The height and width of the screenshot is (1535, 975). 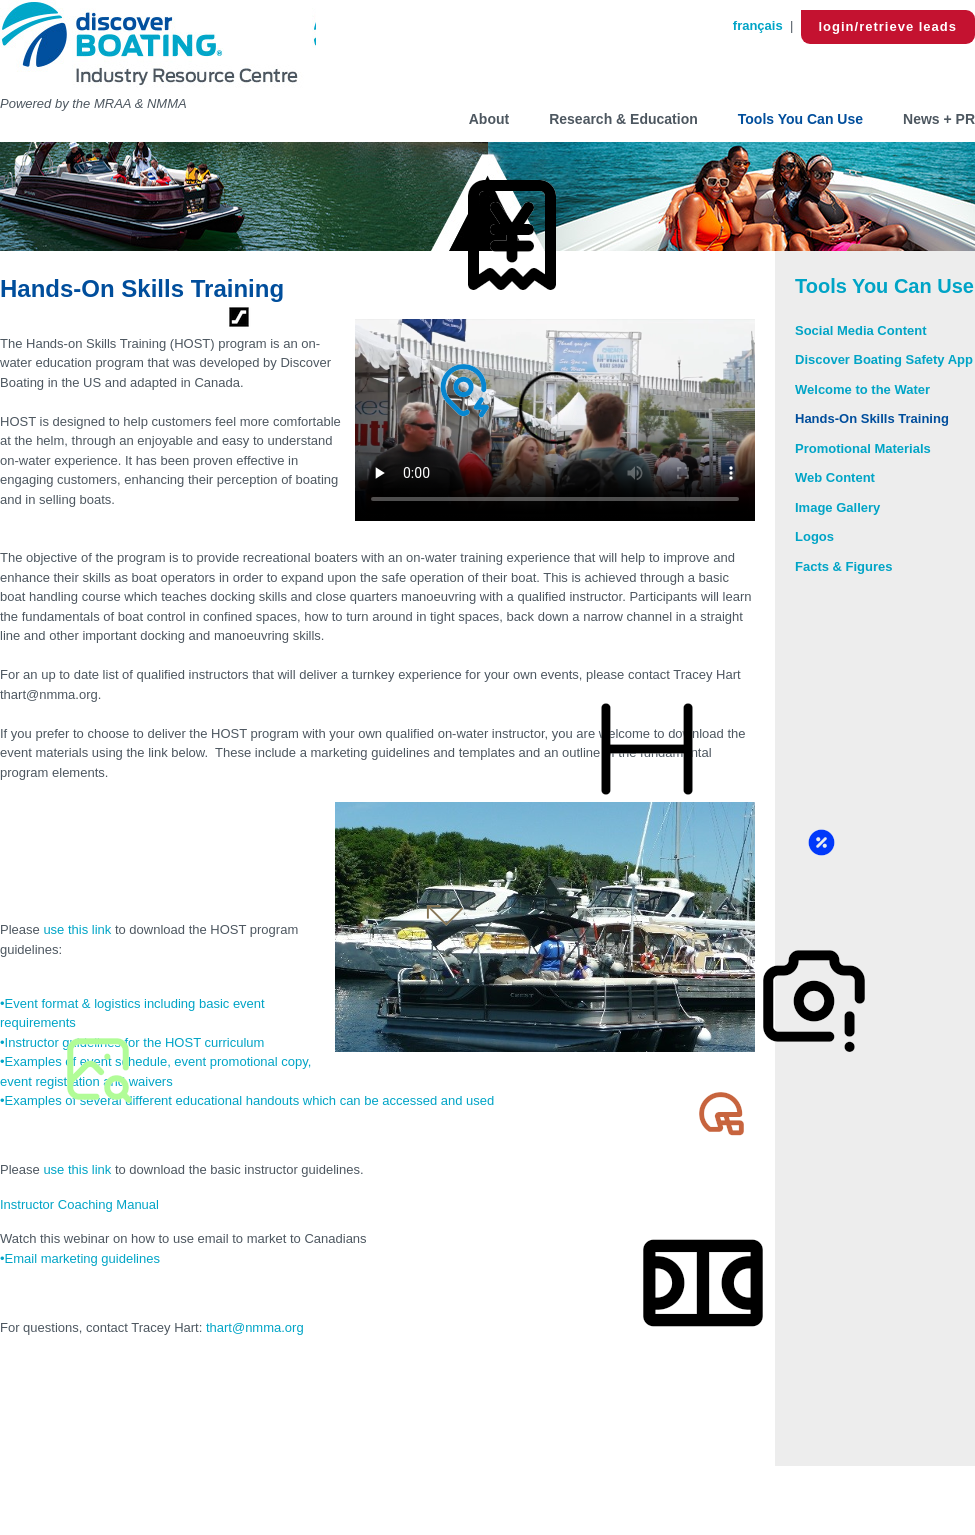 I want to click on camera error or malfunction alert, so click(x=814, y=996).